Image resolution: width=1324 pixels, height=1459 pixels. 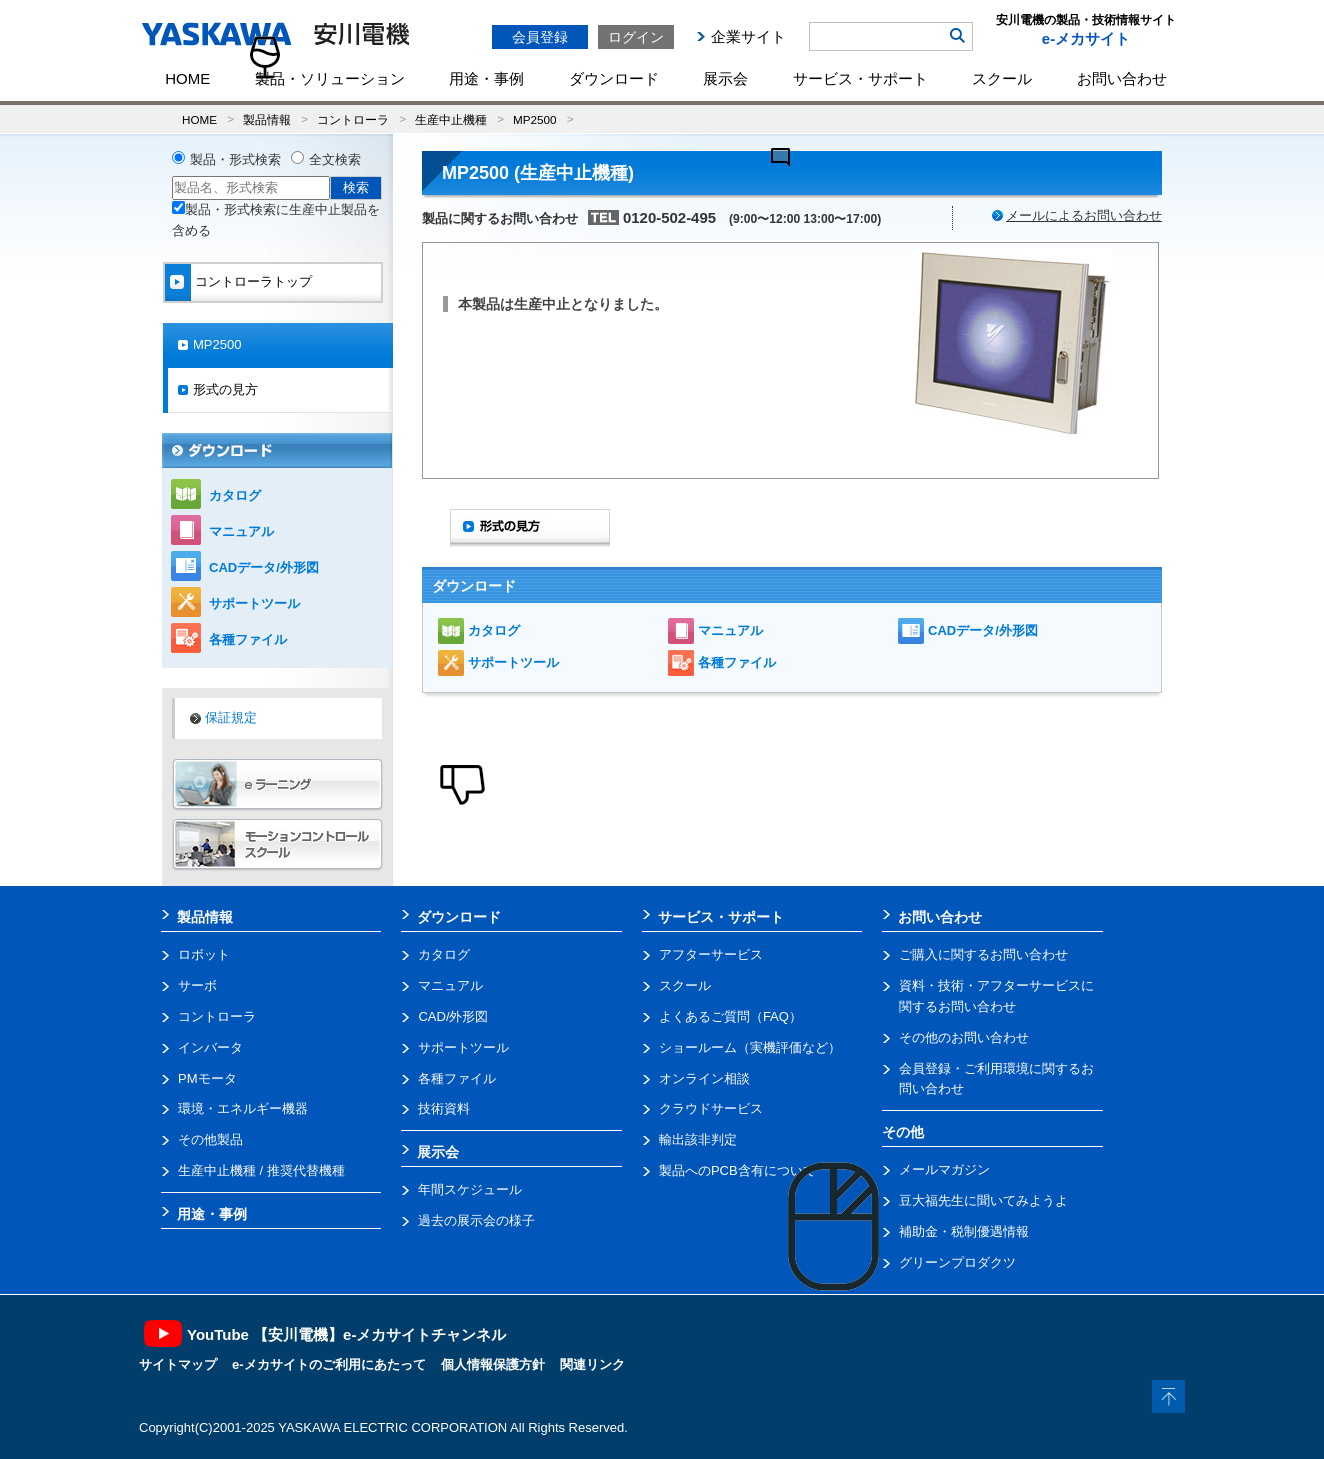 I want to click on right-click to open context menu, so click(x=833, y=1226).